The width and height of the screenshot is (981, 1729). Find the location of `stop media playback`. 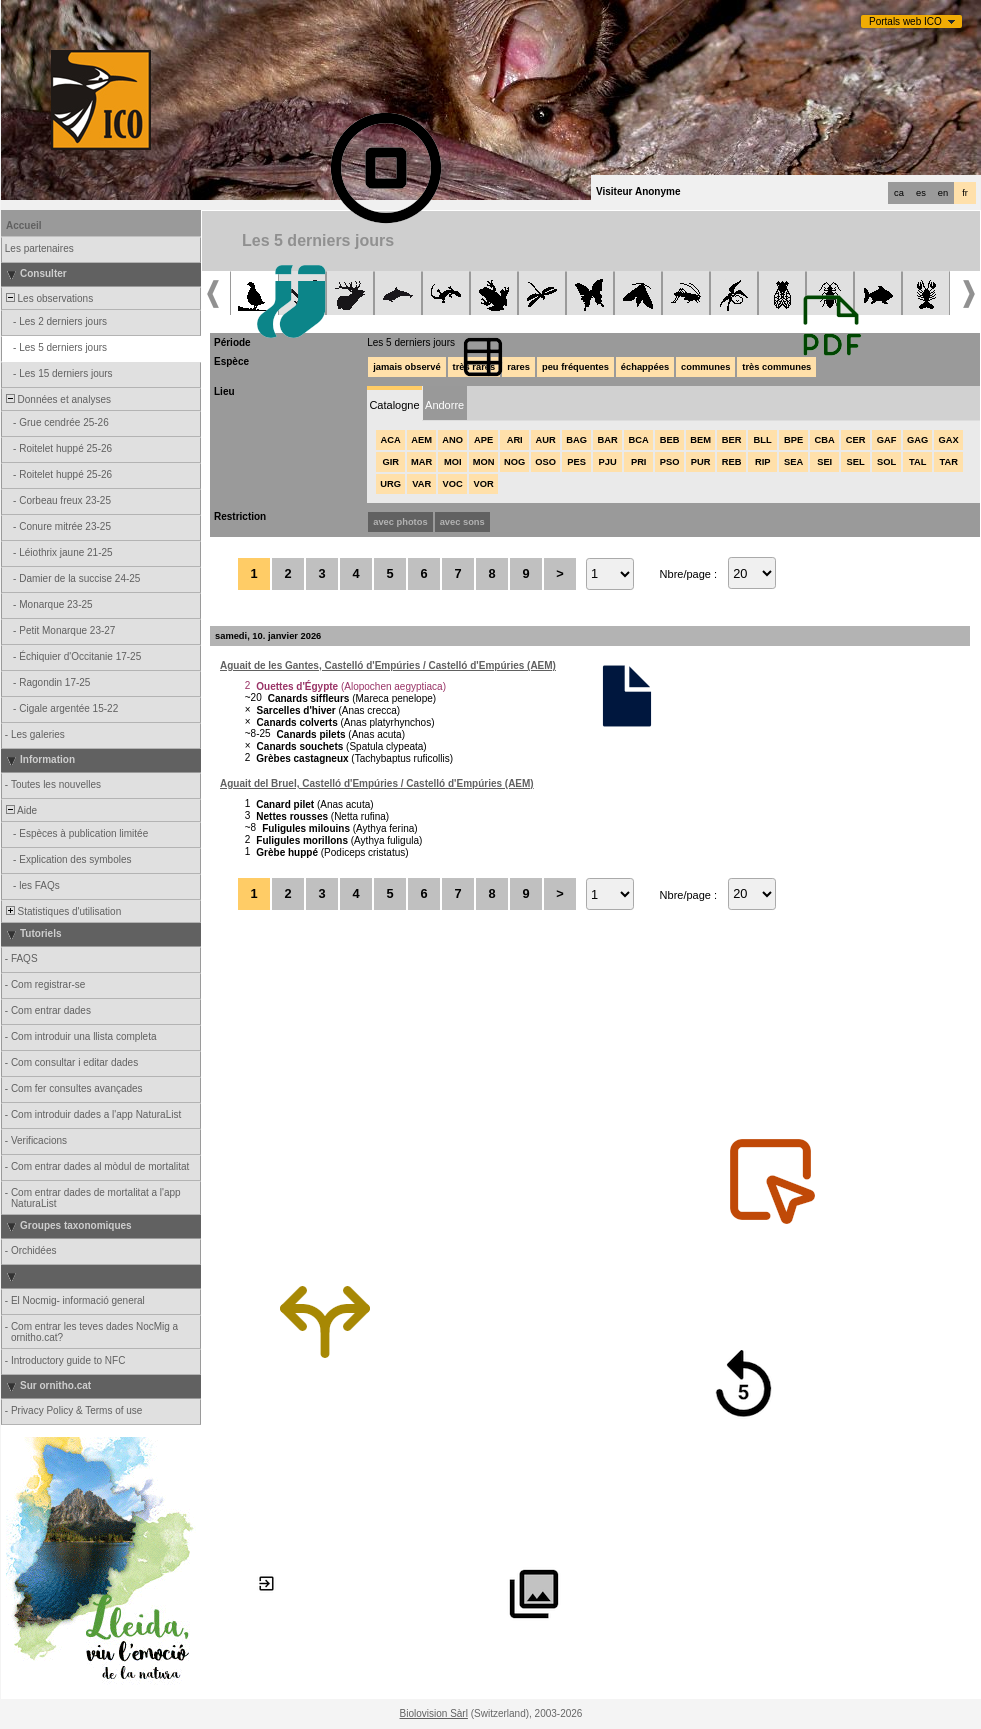

stop media playback is located at coordinates (386, 168).